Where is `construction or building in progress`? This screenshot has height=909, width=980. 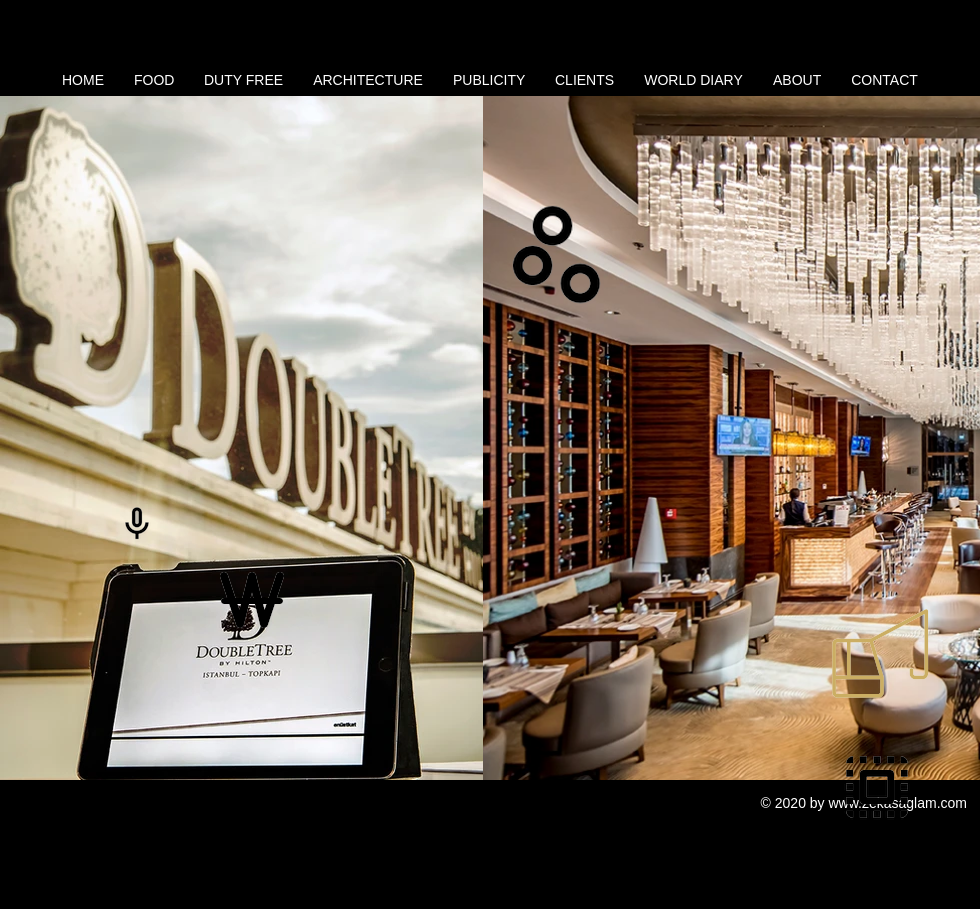 construction or building in progress is located at coordinates (882, 659).